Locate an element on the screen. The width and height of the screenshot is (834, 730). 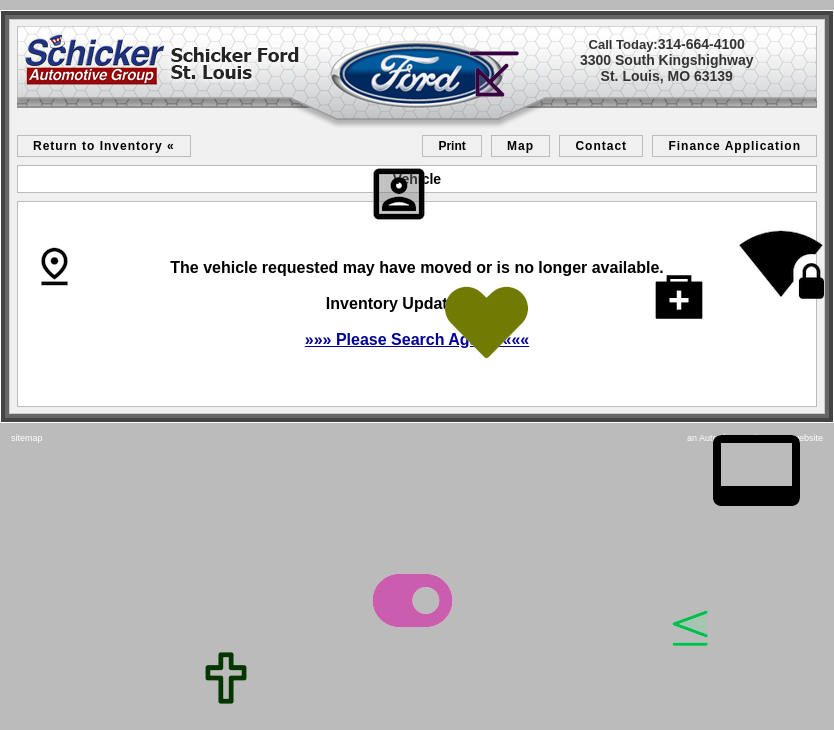
move item to bottom-left corner is located at coordinates (492, 74).